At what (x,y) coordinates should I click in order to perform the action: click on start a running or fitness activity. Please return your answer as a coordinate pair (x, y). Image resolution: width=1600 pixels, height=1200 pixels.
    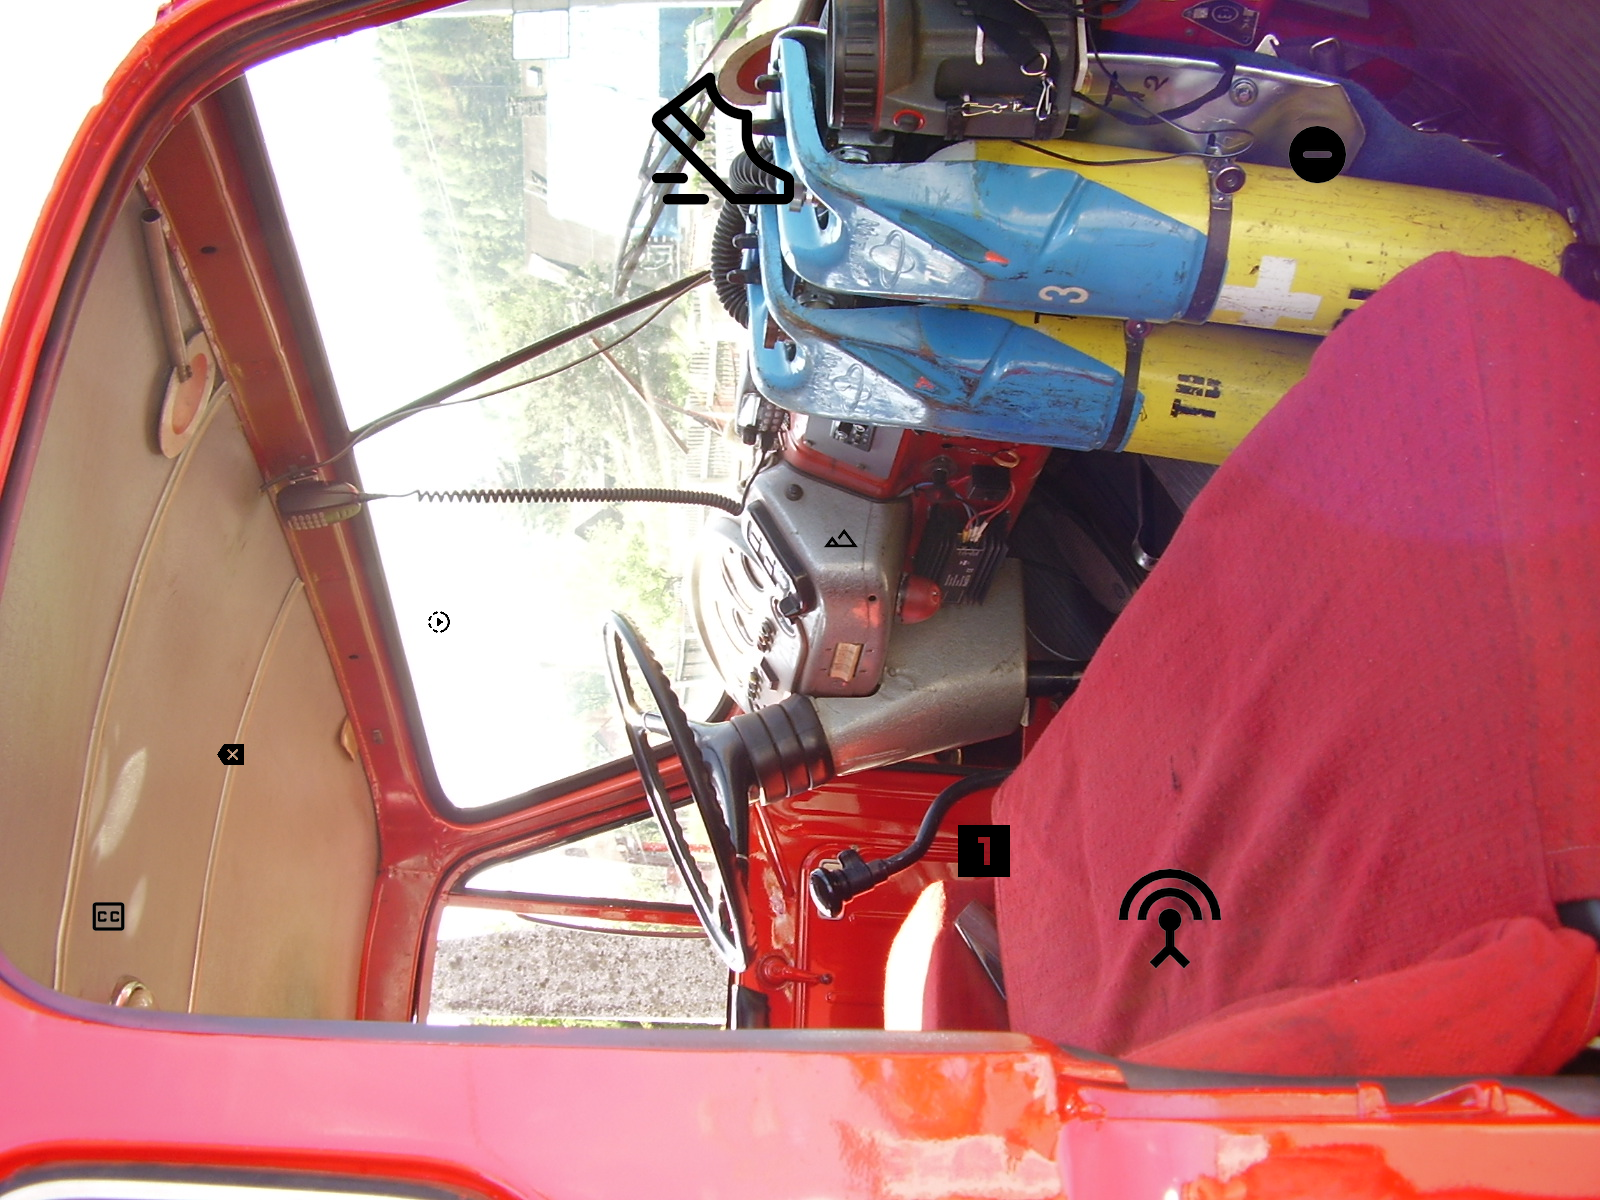
    Looking at the image, I should click on (720, 146).